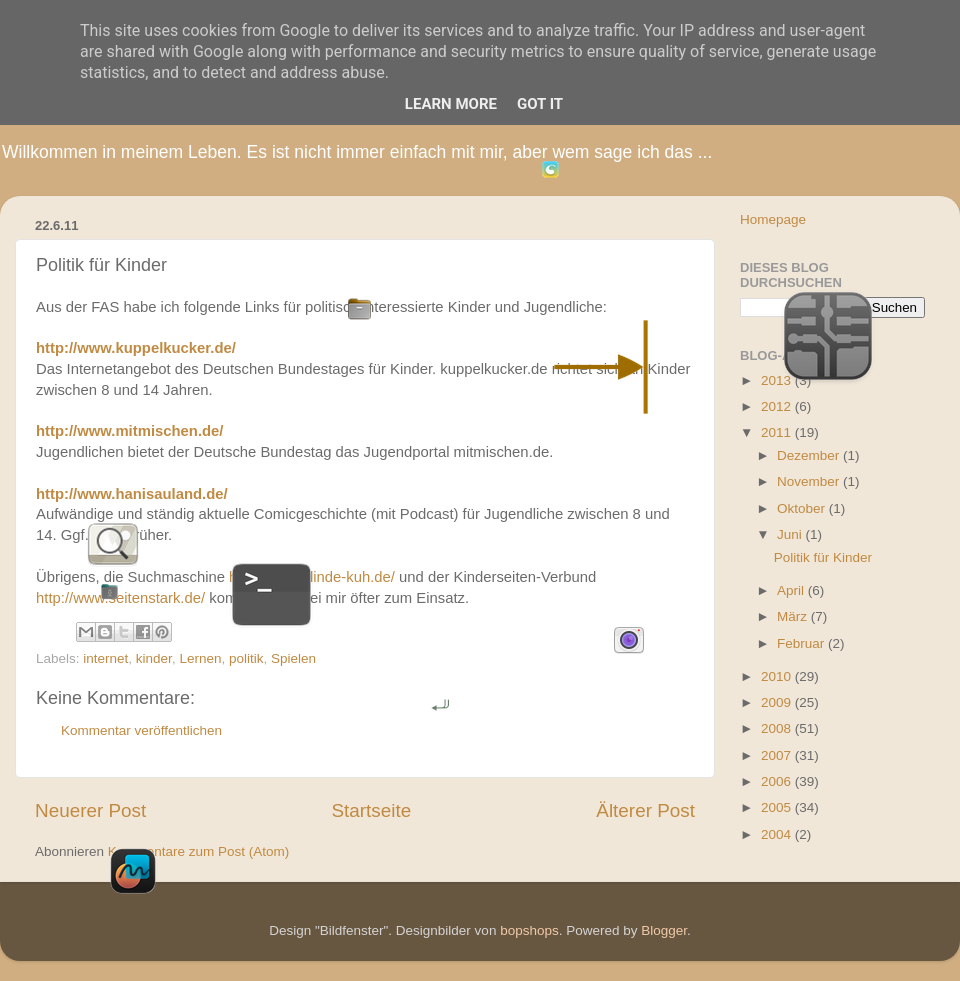  I want to click on open gerbview application for viewing gerber files, so click(828, 336).